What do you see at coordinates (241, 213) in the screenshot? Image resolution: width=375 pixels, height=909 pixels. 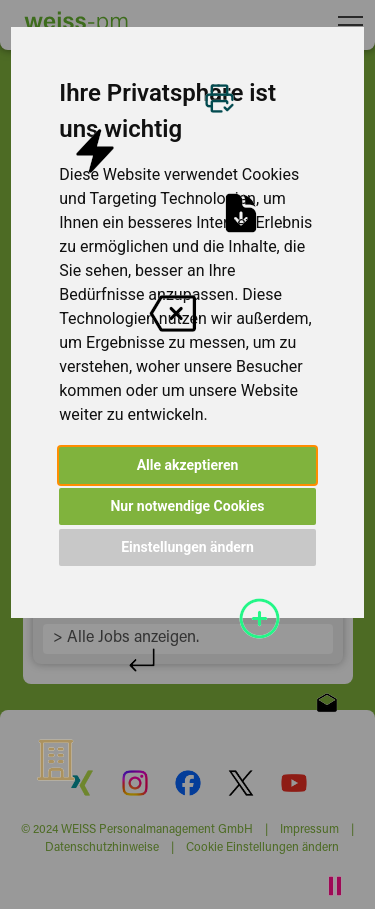 I see `download a document or file` at bounding box center [241, 213].